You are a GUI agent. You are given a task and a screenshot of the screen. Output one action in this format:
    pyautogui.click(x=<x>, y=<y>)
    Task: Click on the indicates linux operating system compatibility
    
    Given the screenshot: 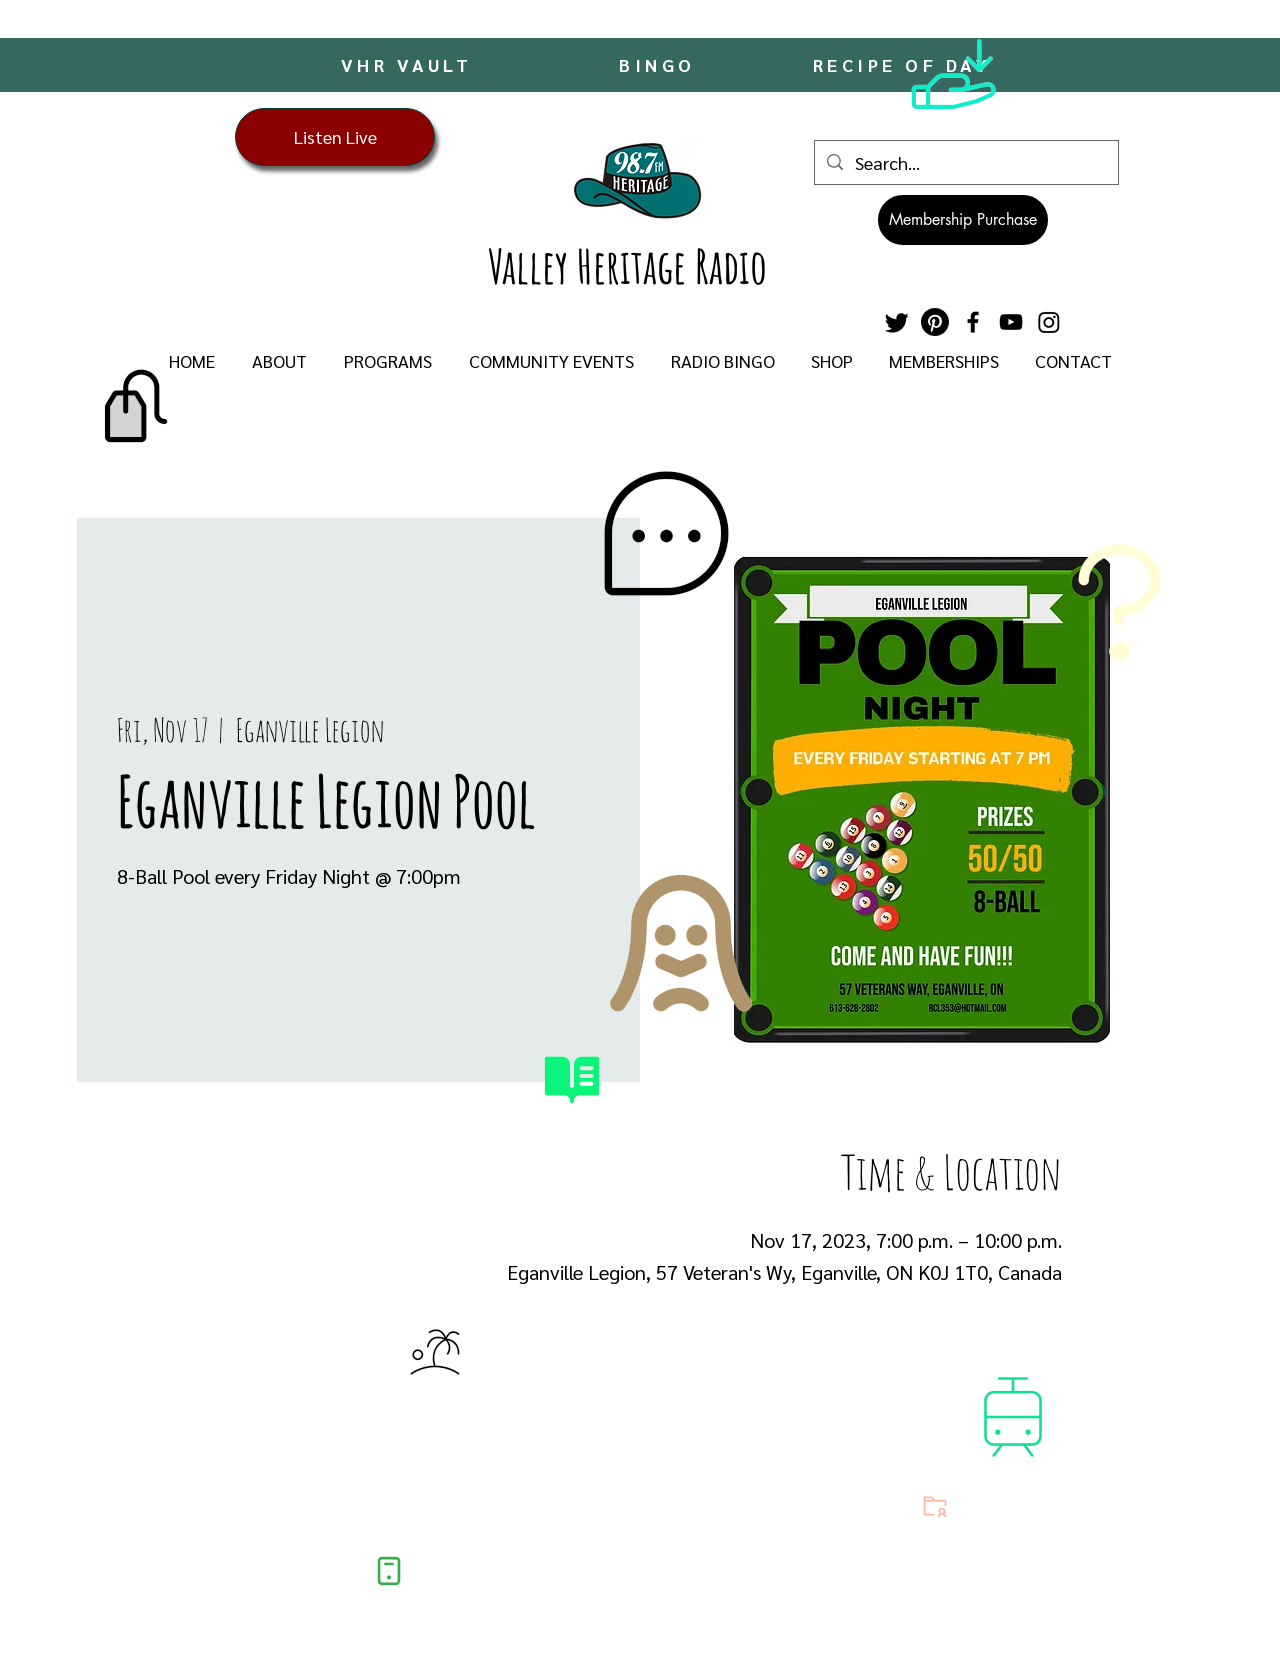 What is the action you would take?
    pyautogui.click(x=681, y=951)
    